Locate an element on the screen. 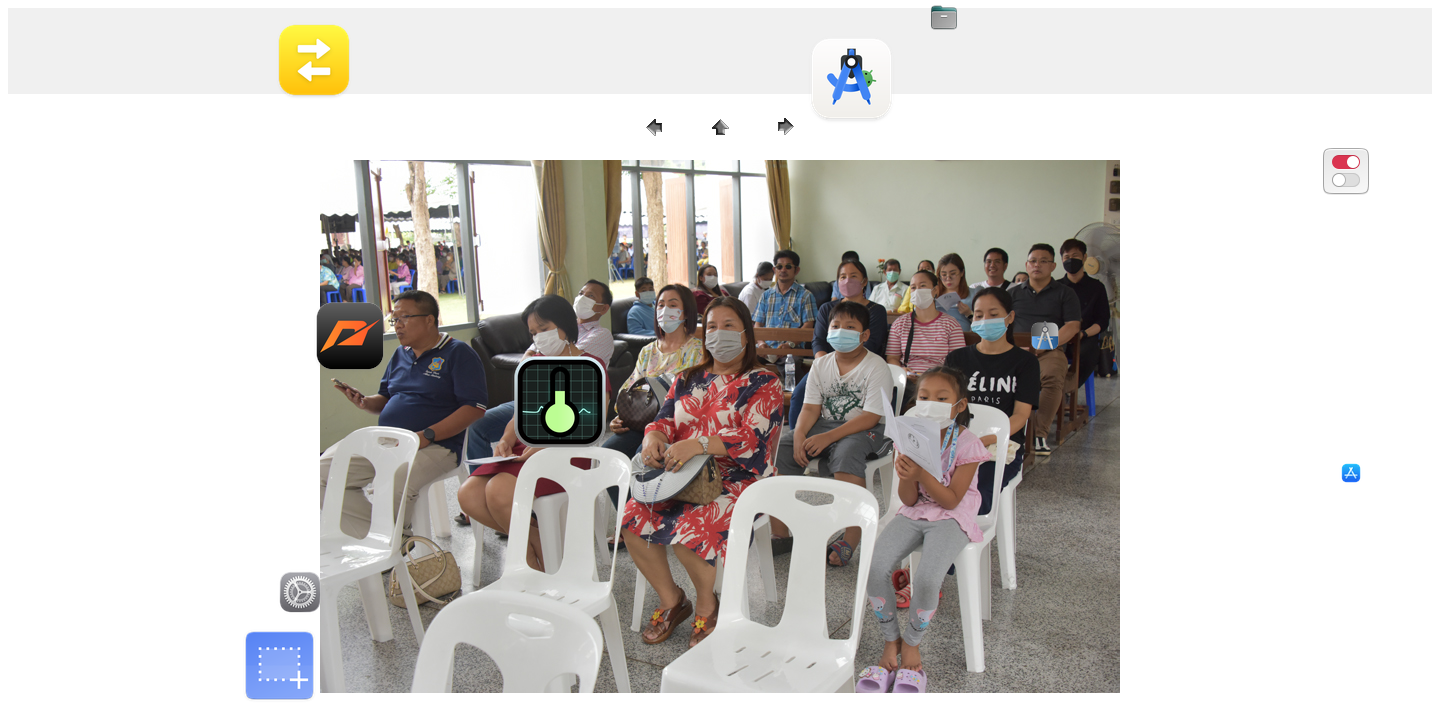 This screenshot has height=720, width=1440. open thermal monitor app is located at coordinates (560, 402).